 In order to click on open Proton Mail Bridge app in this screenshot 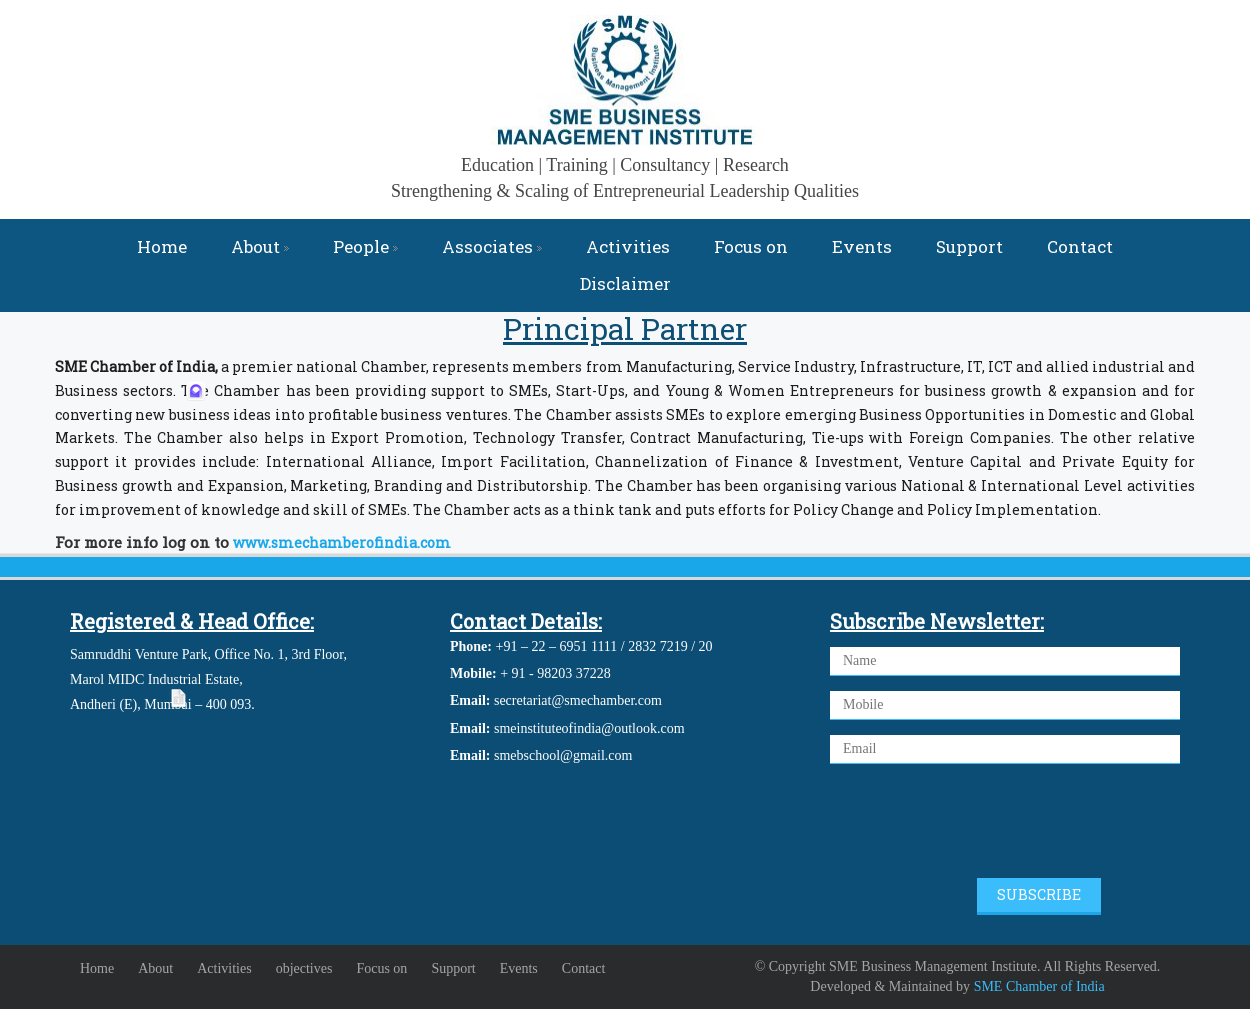, I will do `click(196, 391)`.